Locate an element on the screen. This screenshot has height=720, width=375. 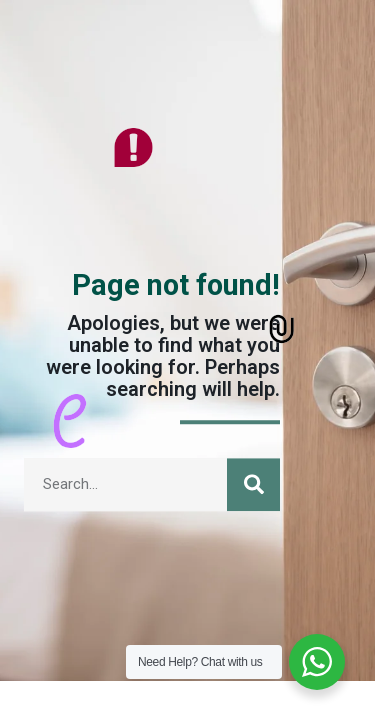
open calibre-web ebook management app is located at coordinates (70, 421).